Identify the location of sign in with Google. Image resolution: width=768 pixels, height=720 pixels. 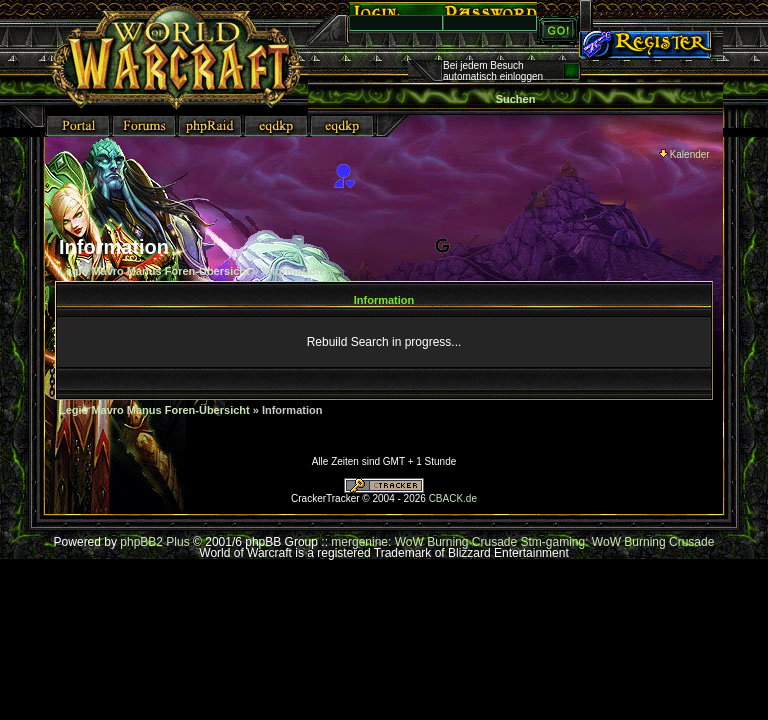
(442, 245).